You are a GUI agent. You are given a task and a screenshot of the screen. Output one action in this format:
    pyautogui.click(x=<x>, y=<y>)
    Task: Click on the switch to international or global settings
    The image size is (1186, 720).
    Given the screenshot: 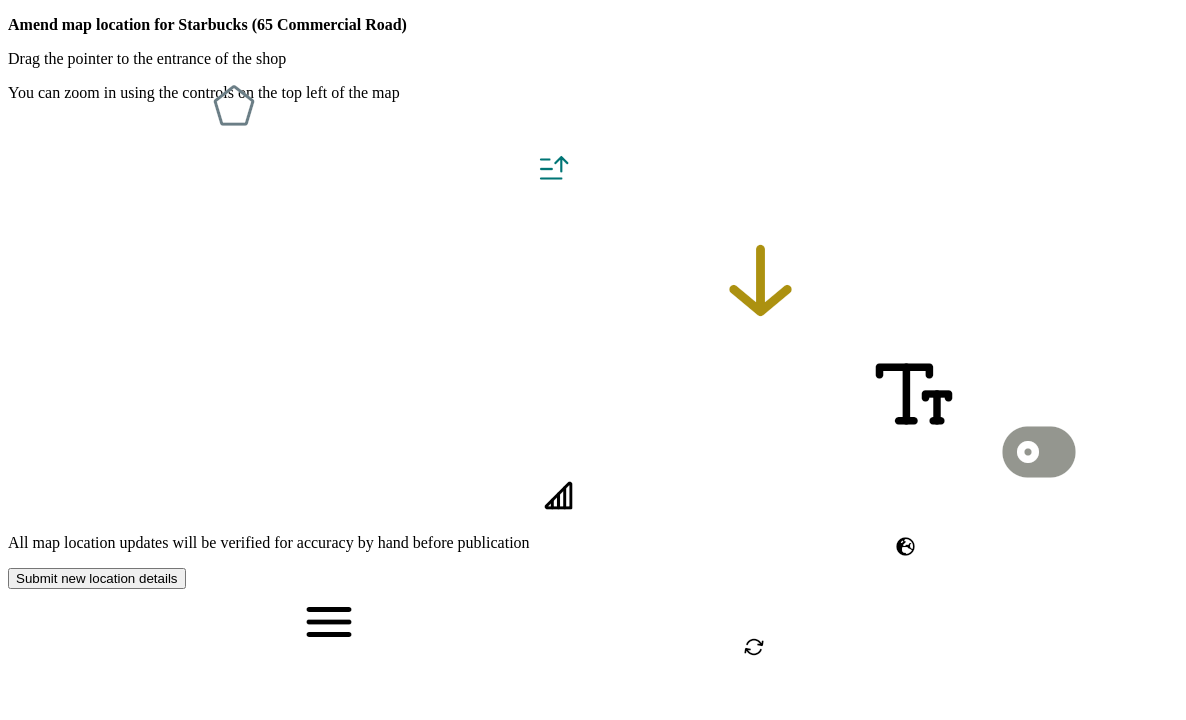 What is the action you would take?
    pyautogui.click(x=905, y=546)
    